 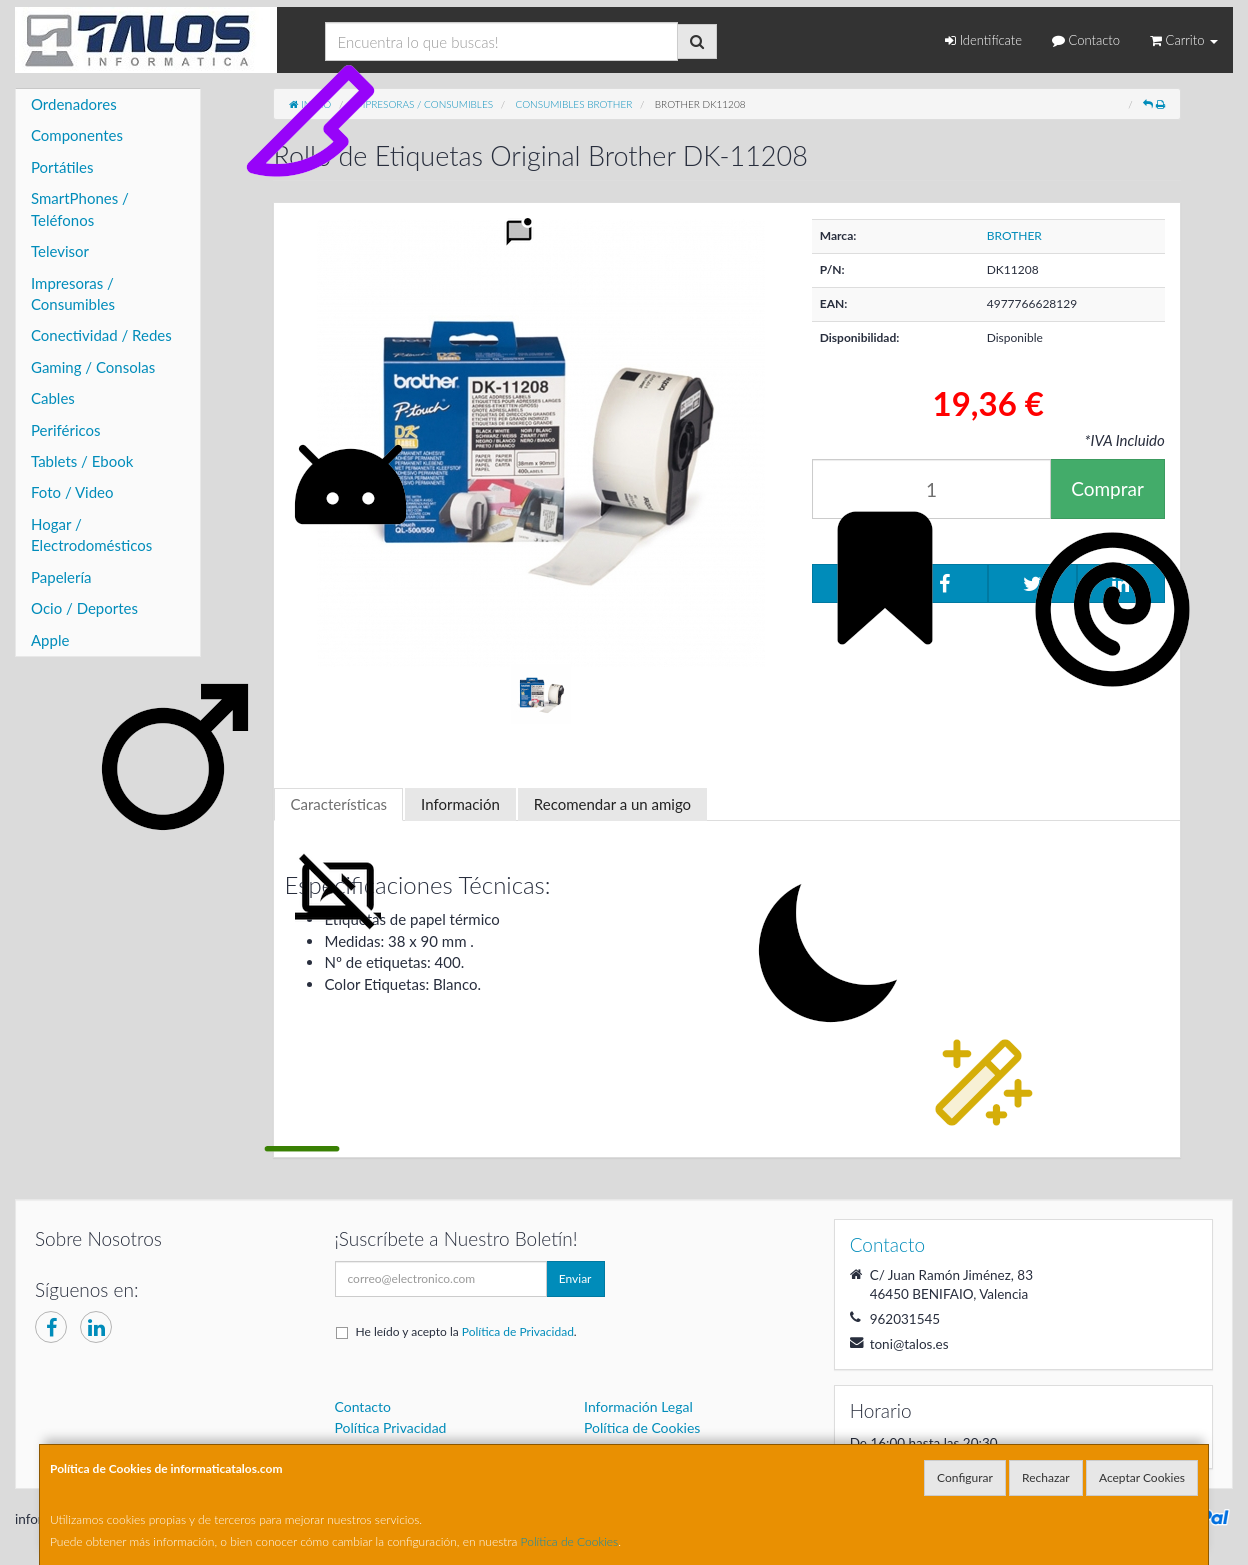 I want to click on android operating system indicator, so click(x=350, y=488).